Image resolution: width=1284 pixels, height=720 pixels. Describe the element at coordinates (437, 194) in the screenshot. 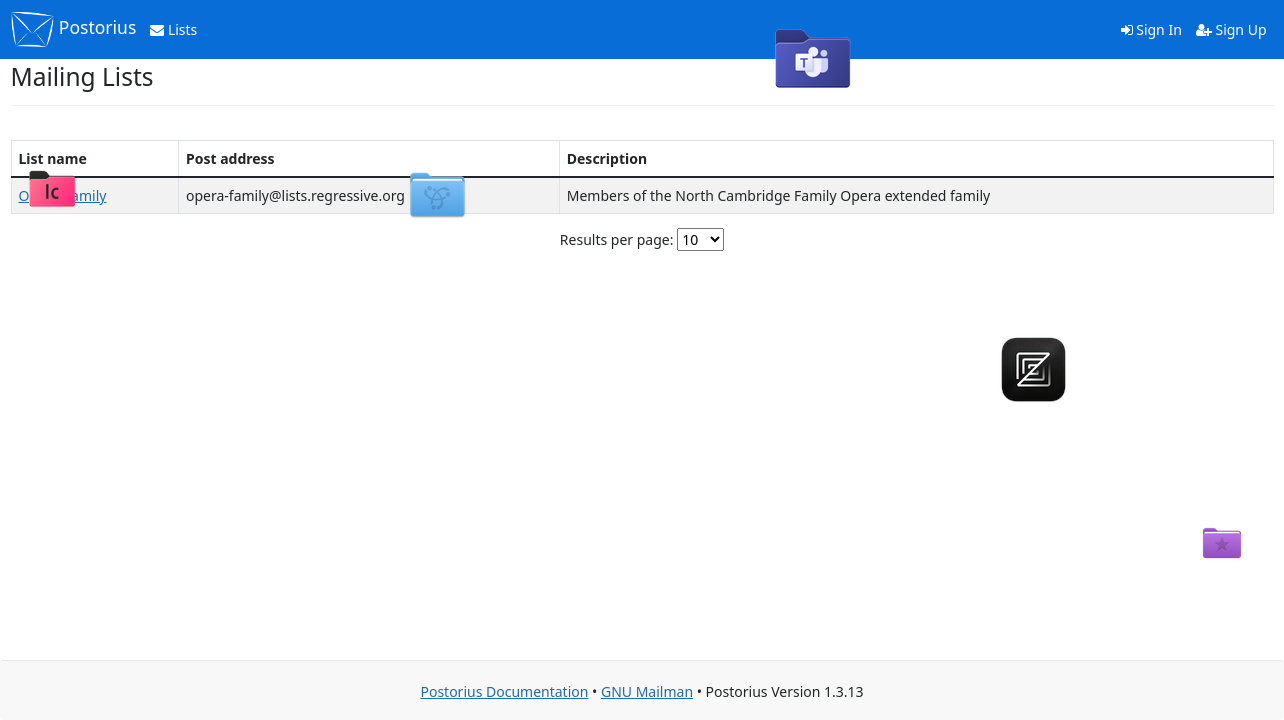

I see `open your communication files folder` at that location.